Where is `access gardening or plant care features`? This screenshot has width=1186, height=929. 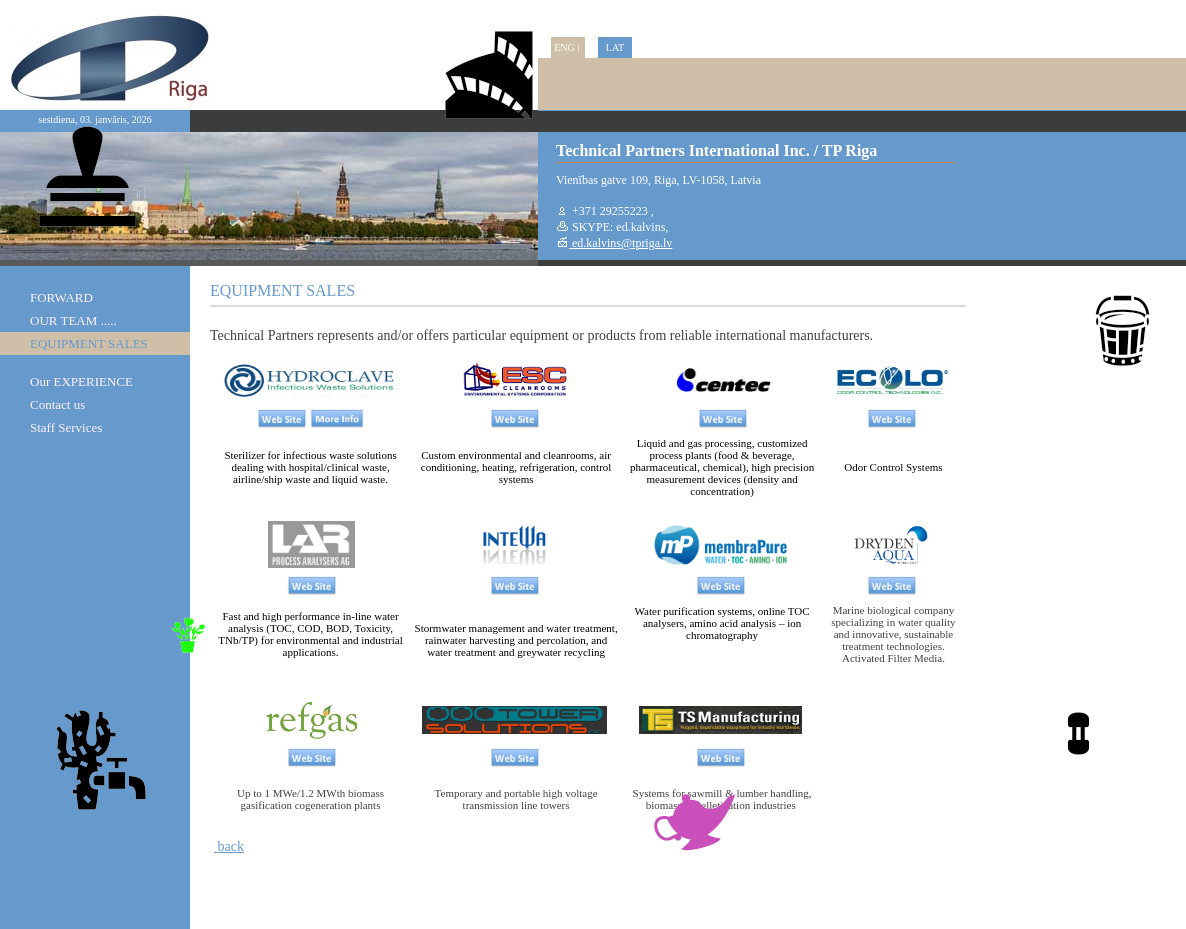 access gardening or plant care features is located at coordinates (188, 635).